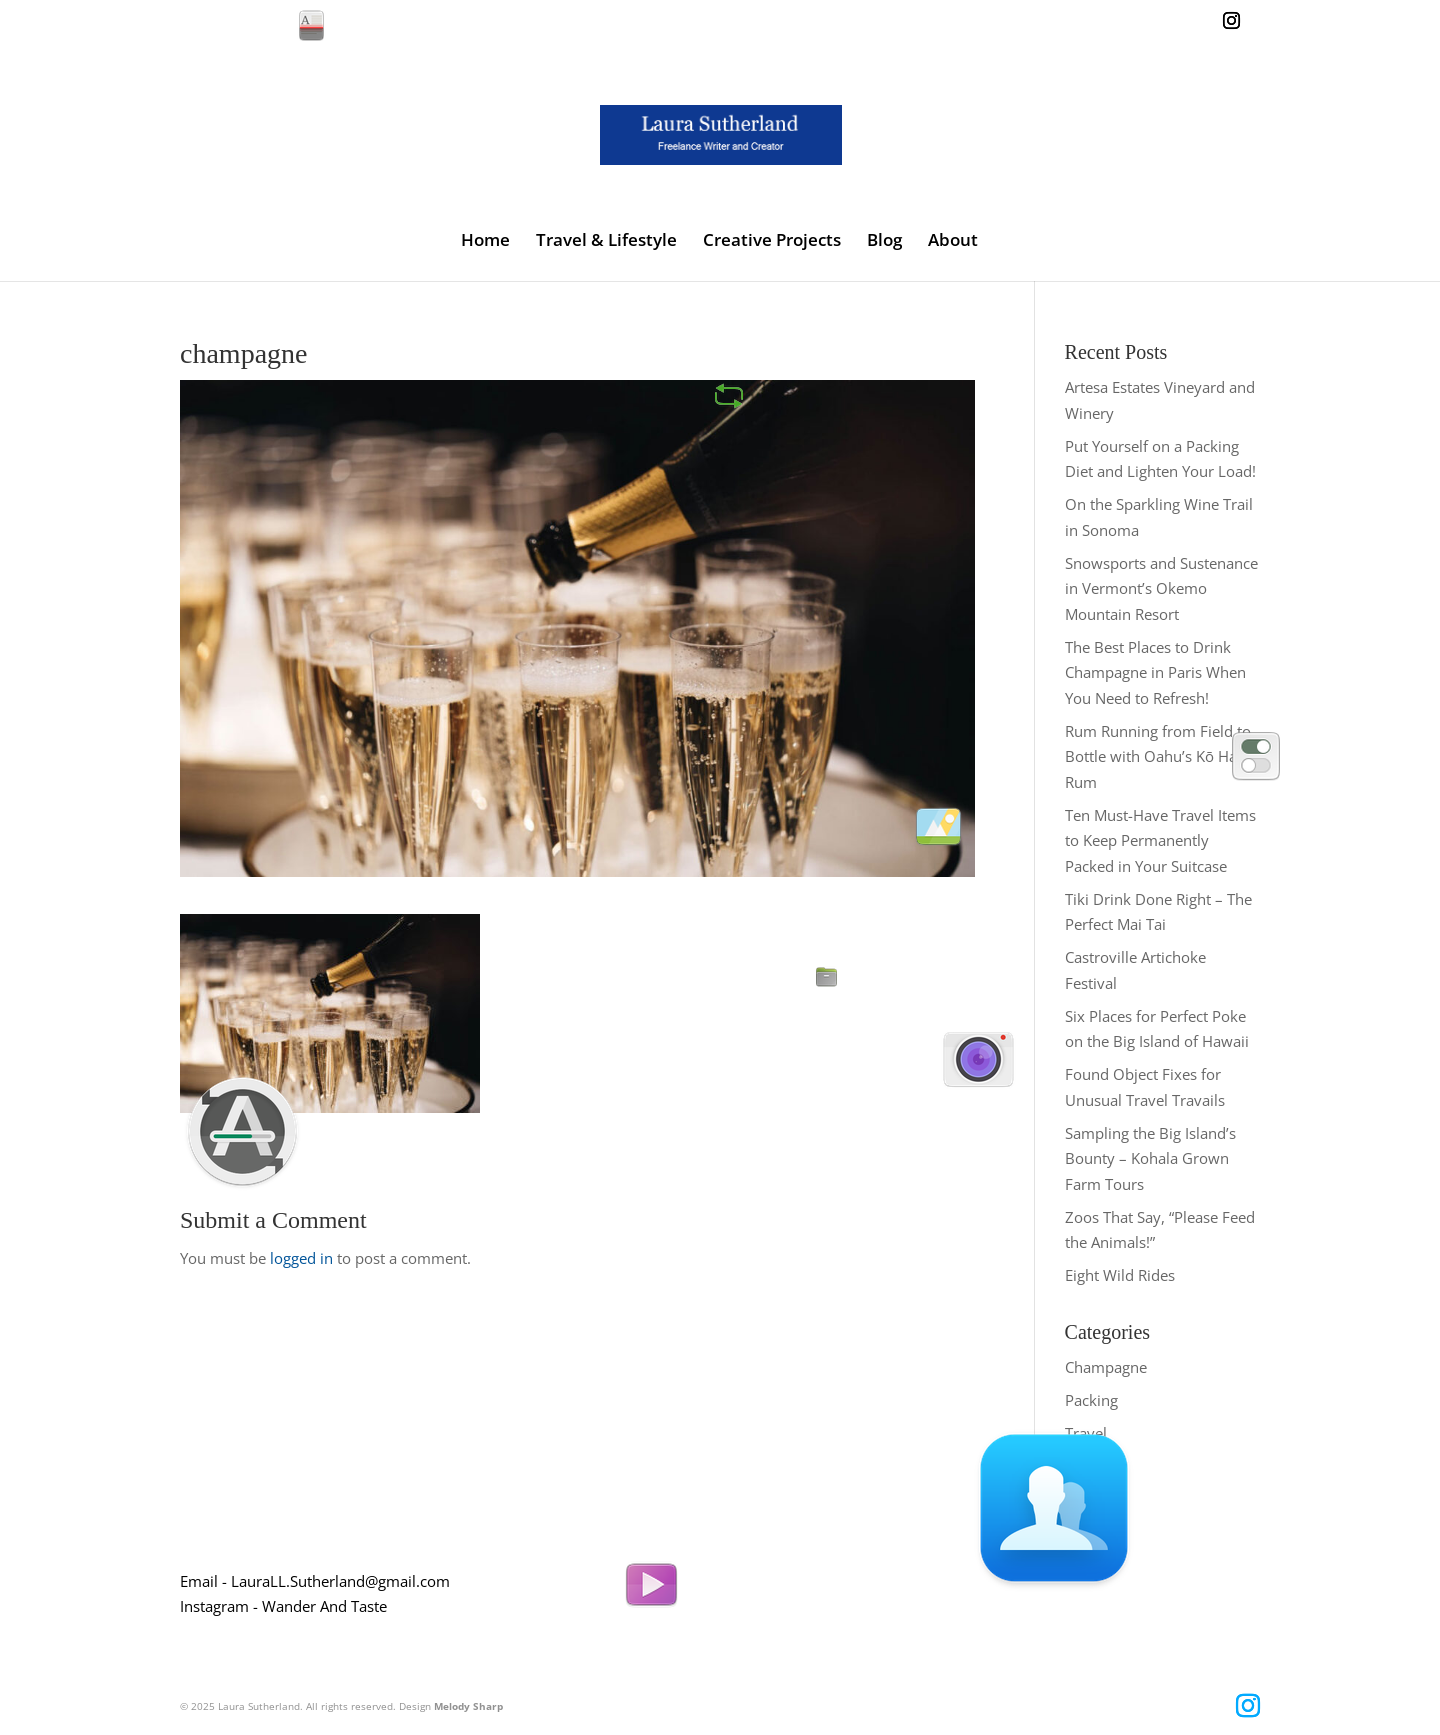 The image size is (1440, 1735). I want to click on open the software updater application, so click(242, 1131).